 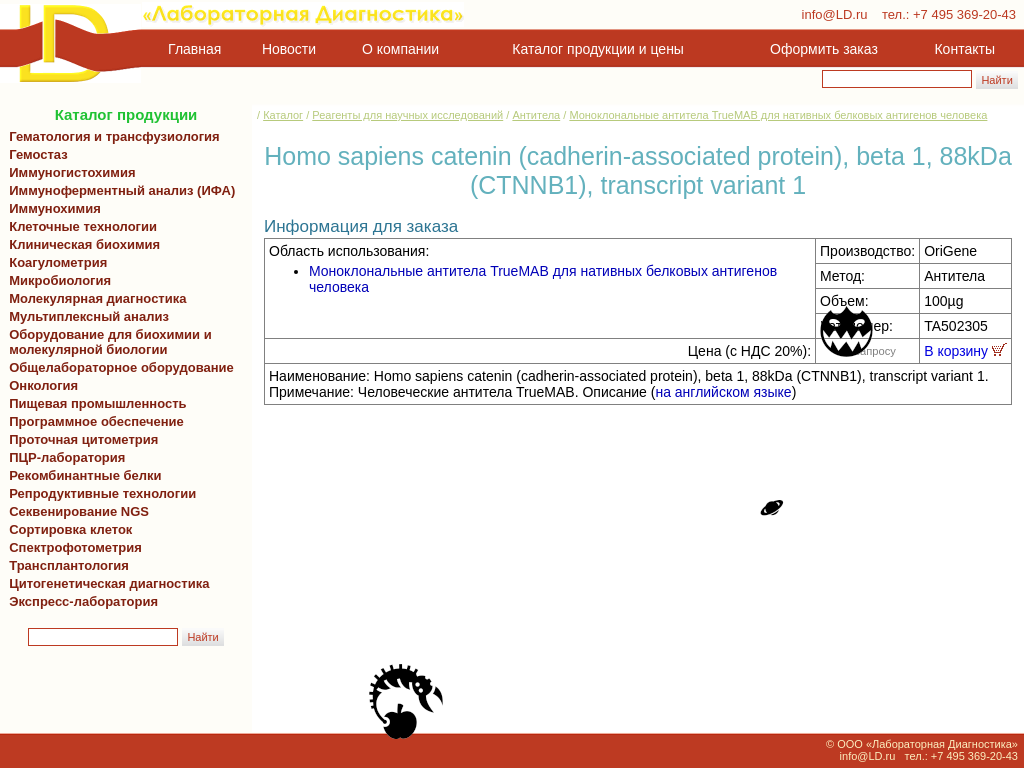 I want to click on access space or astronomy-themed content, so click(x=772, y=508).